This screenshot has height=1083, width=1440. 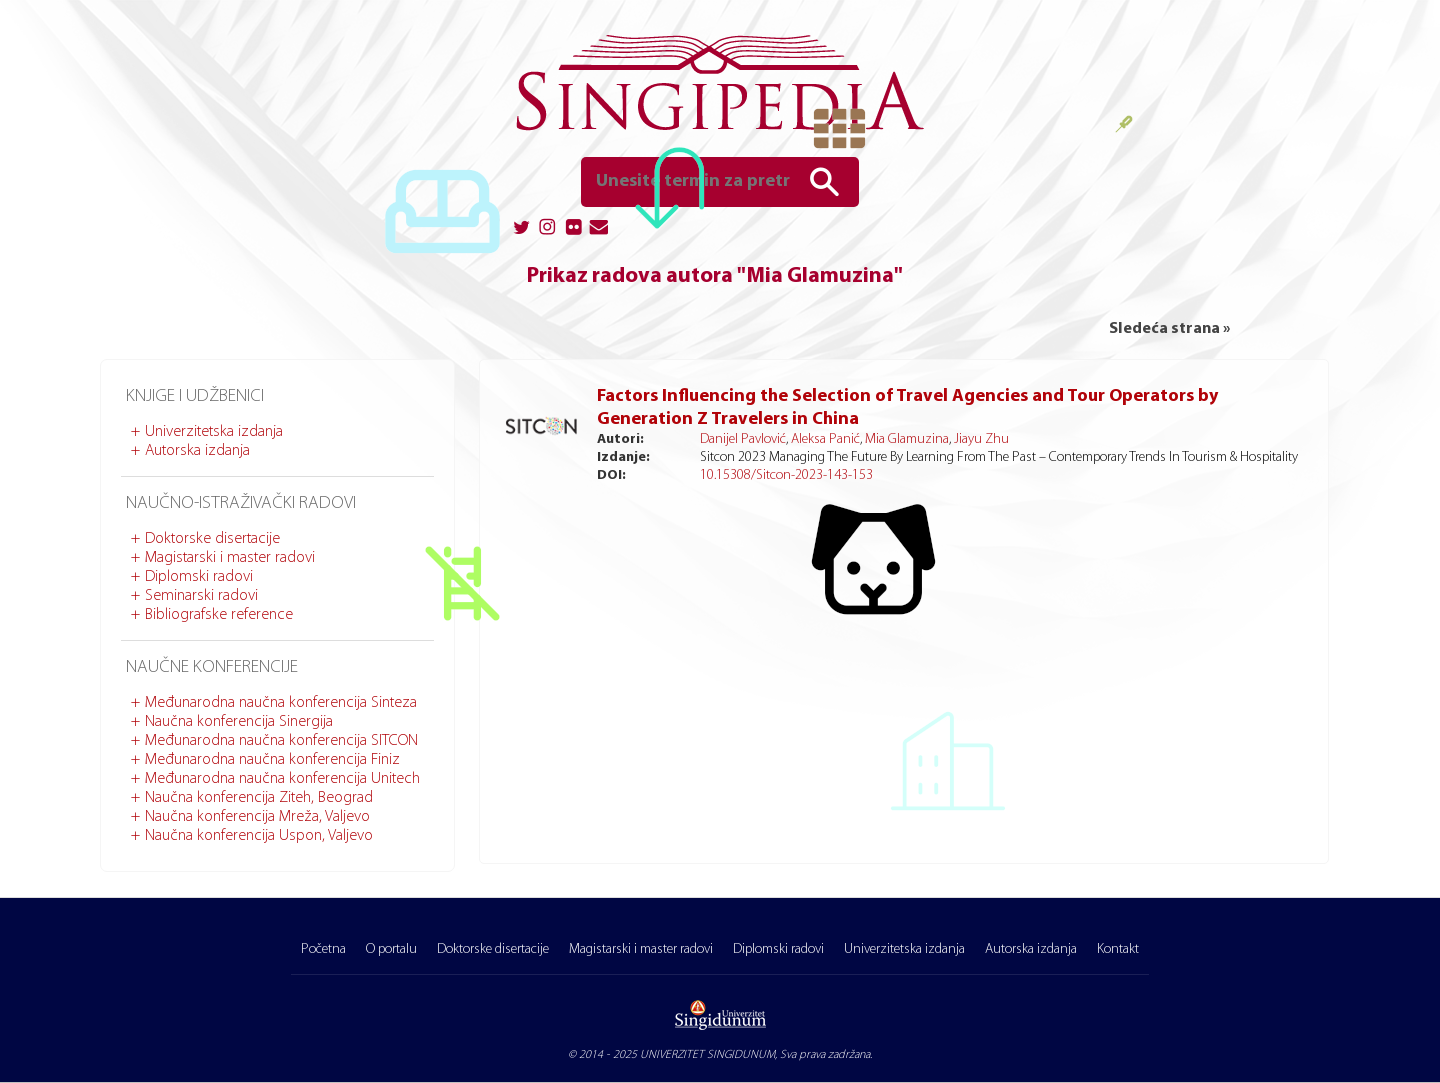 I want to click on access pet-related features or settings, so click(x=873, y=561).